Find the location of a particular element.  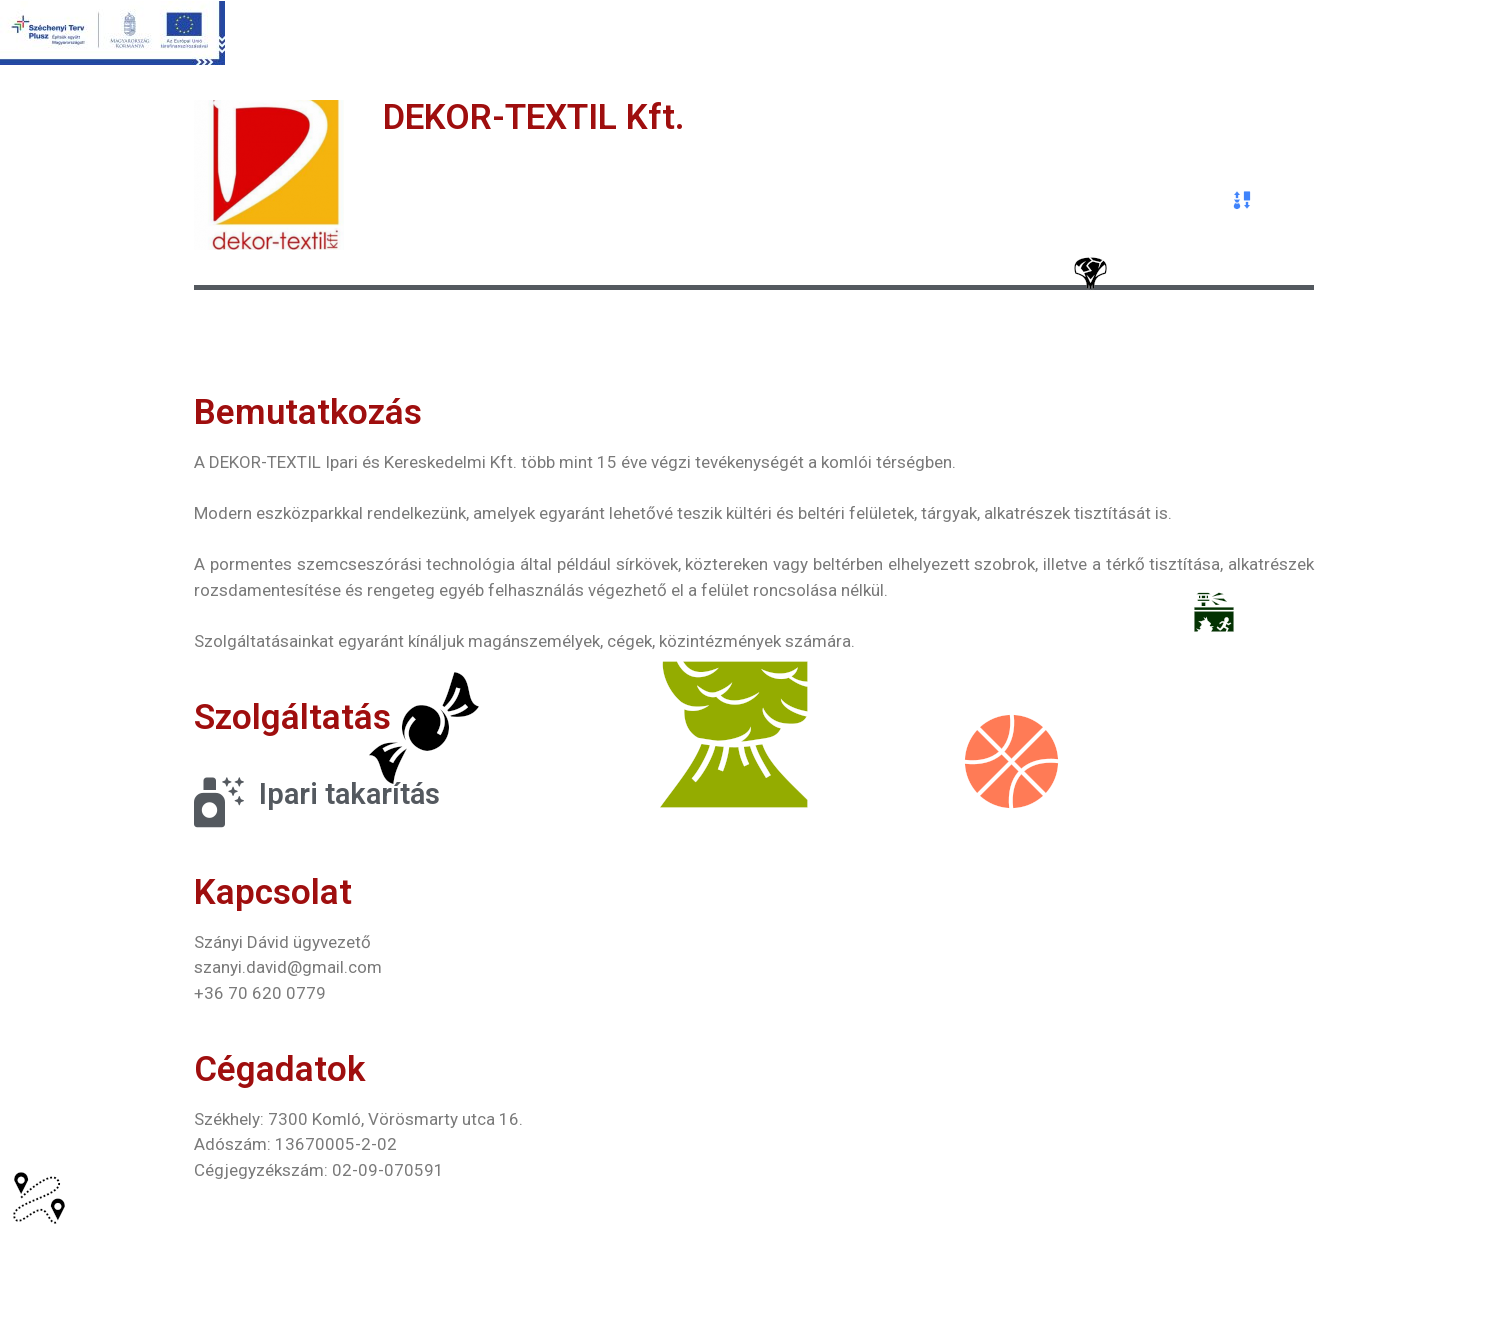

purchase in-game cards or items is located at coordinates (1242, 200).